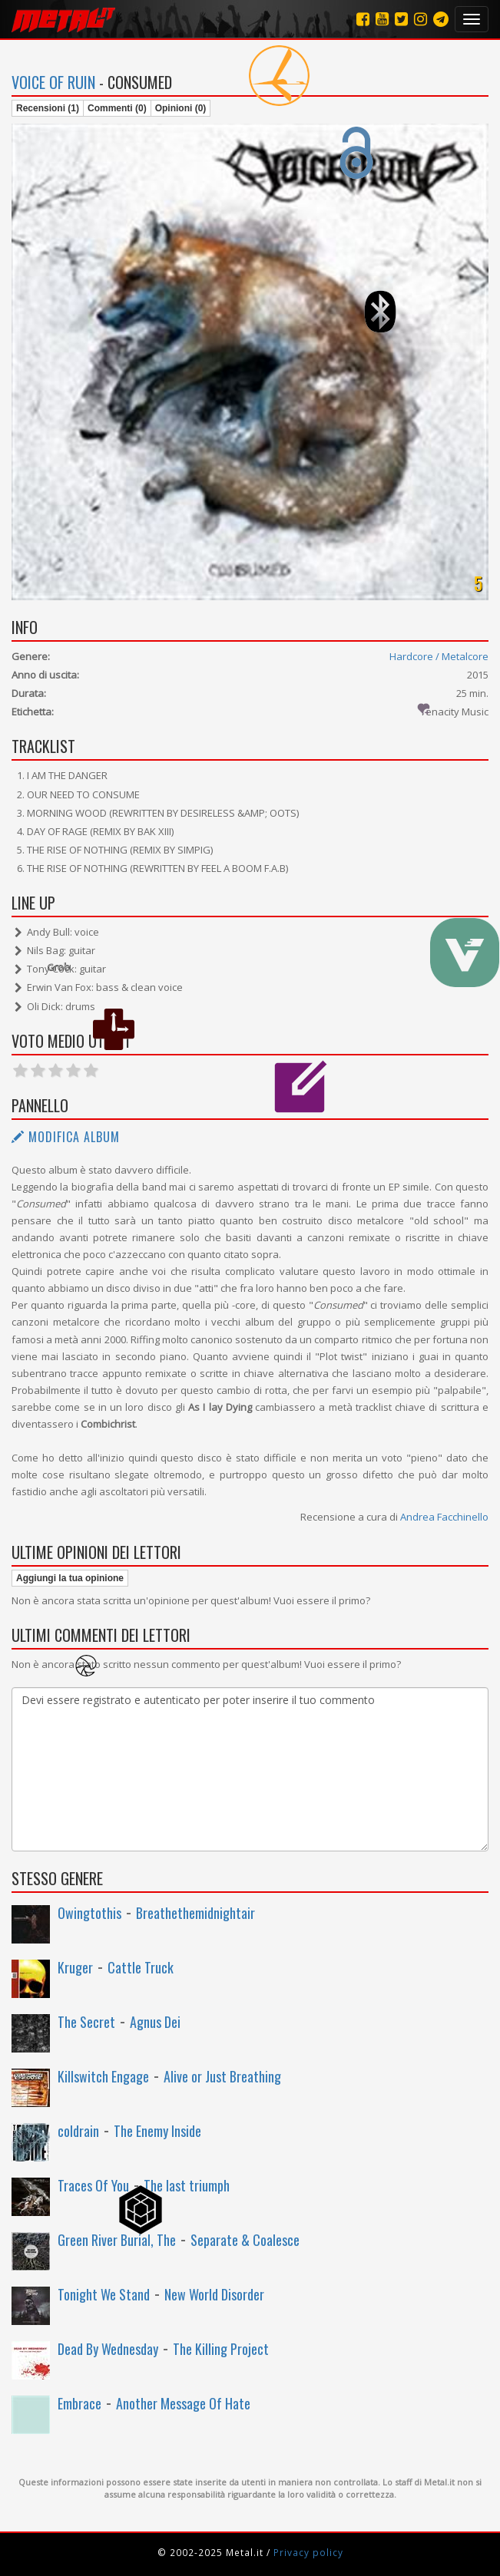 Image resolution: width=500 pixels, height=2576 pixels. What do you see at coordinates (300, 1088) in the screenshot?
I see `edit or compose a new document` at bounding box center [300, 1088].